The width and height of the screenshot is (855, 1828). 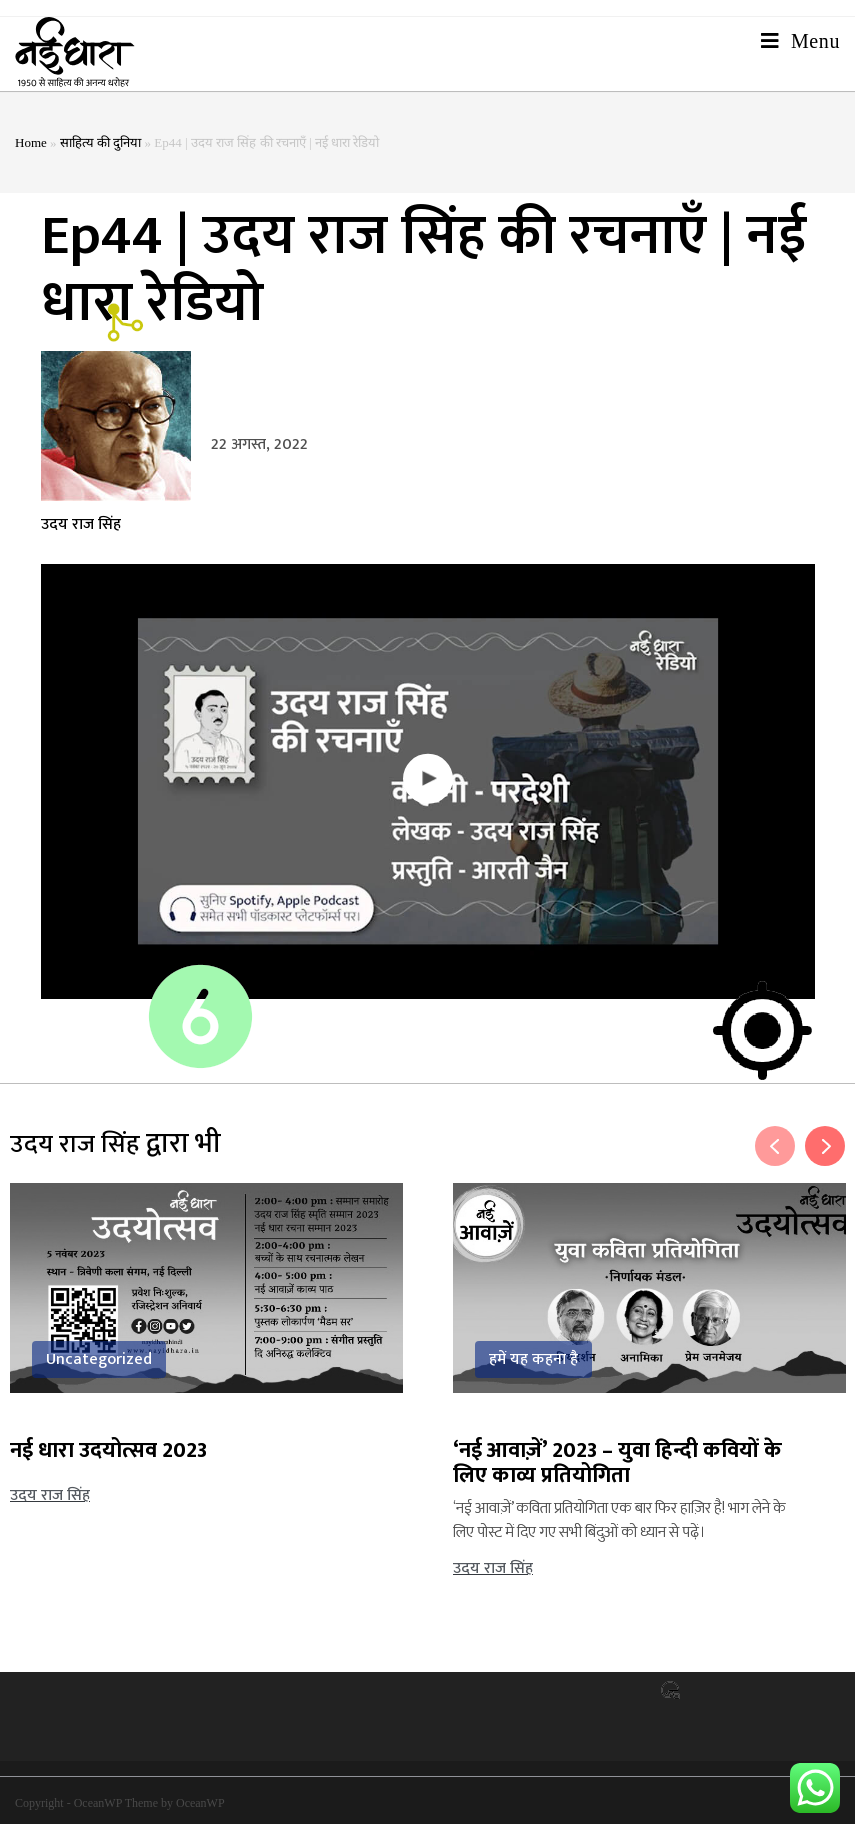 I want to click on center map on your current location, so click(x=762, y=1030).